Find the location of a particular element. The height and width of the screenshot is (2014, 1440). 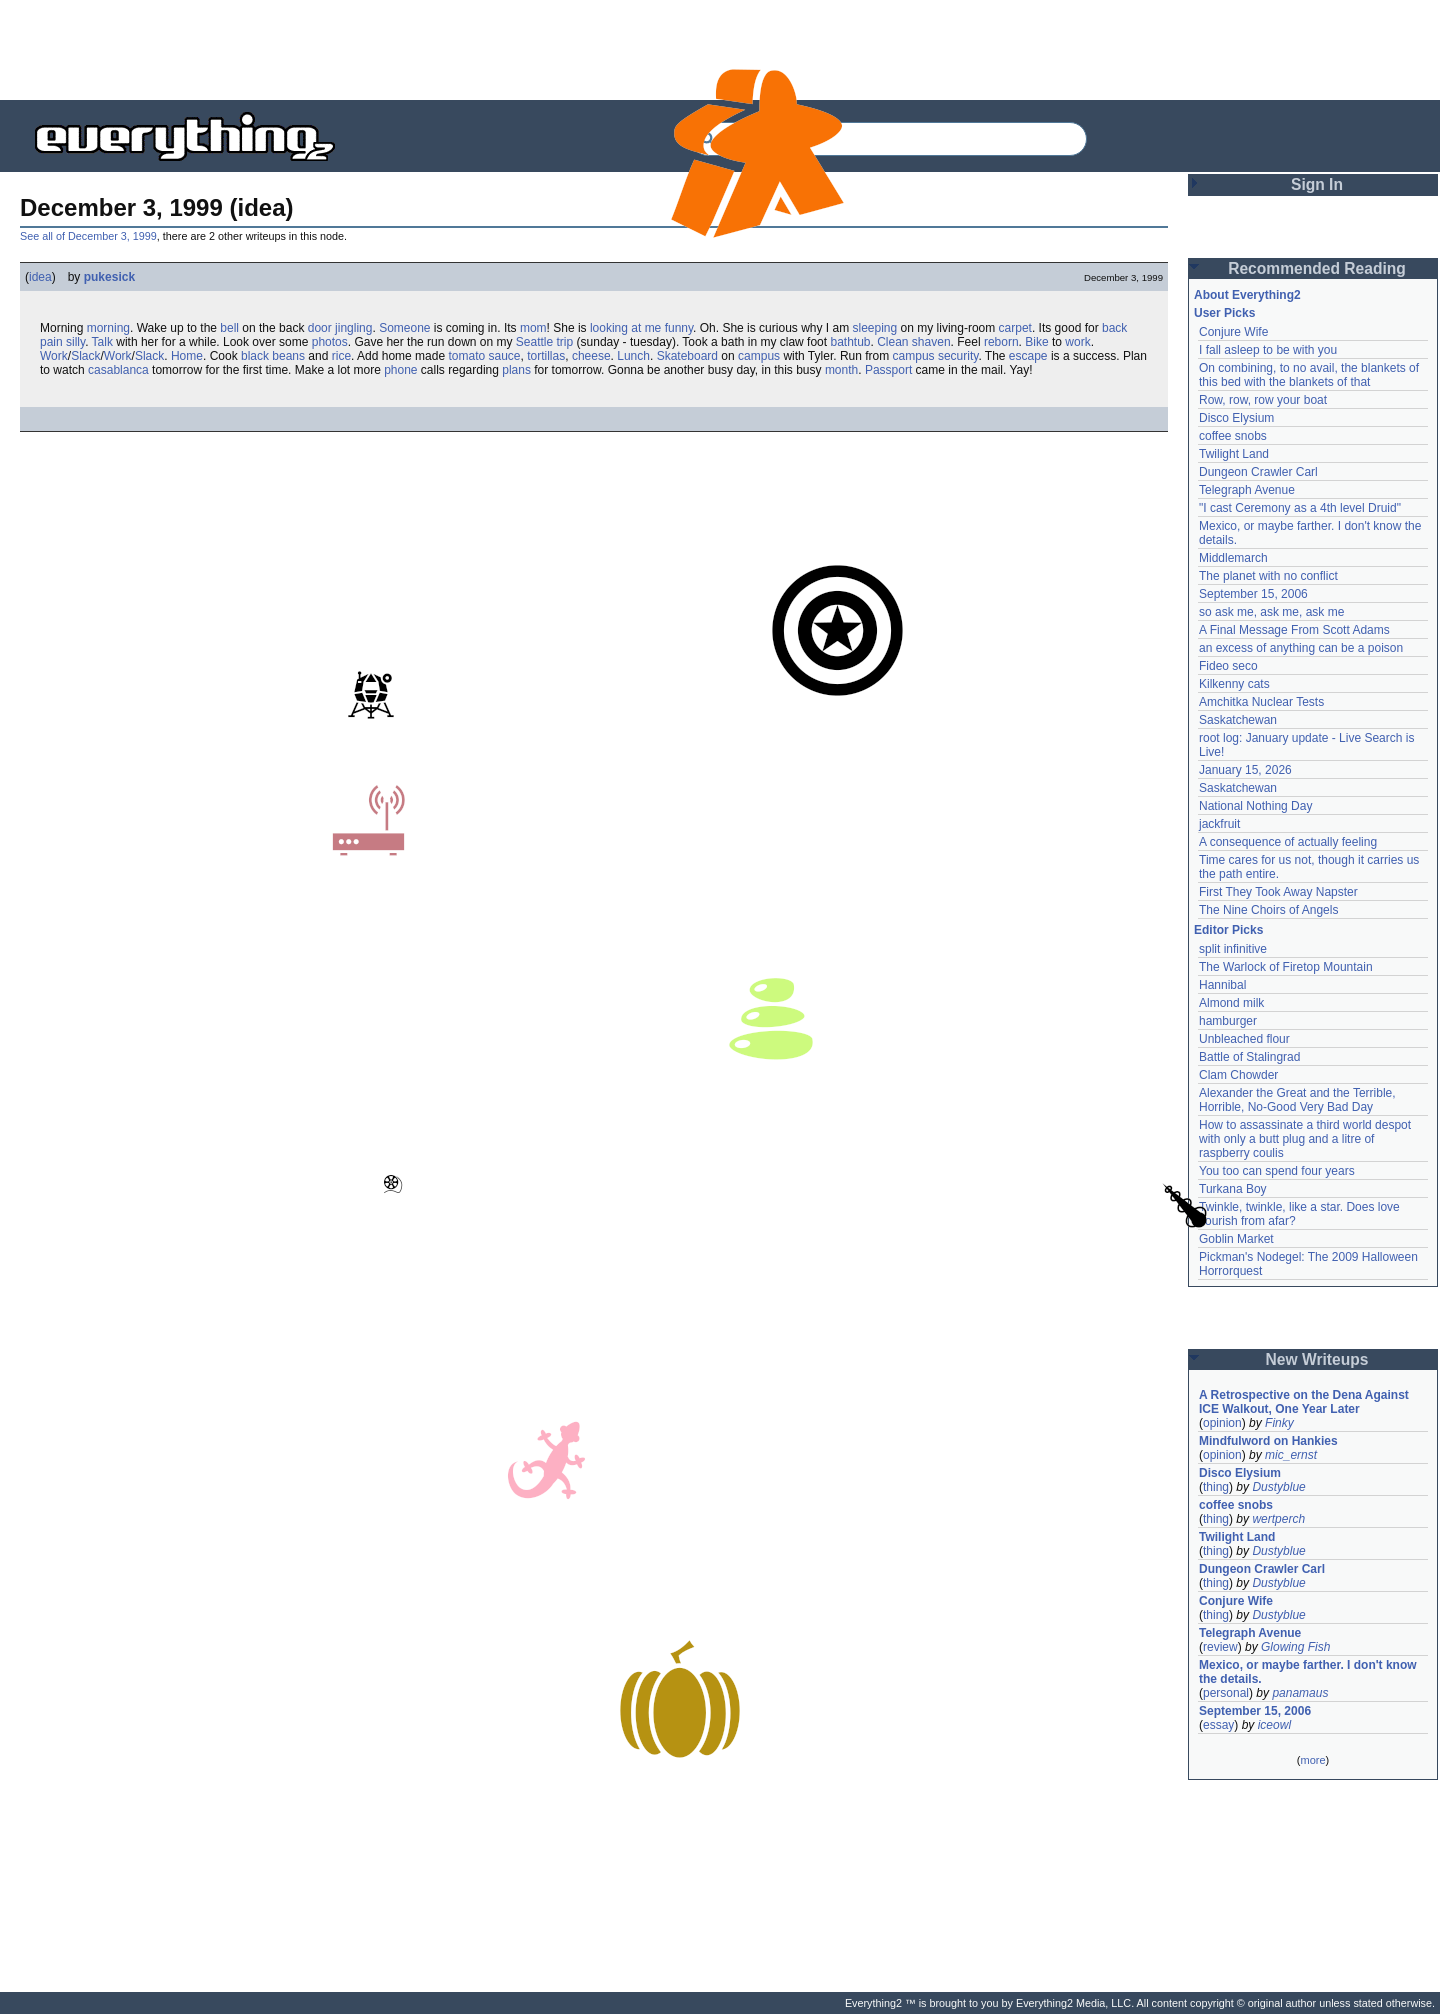

access halloween or autumn seasonal content is located at coordinates (680, 1699).